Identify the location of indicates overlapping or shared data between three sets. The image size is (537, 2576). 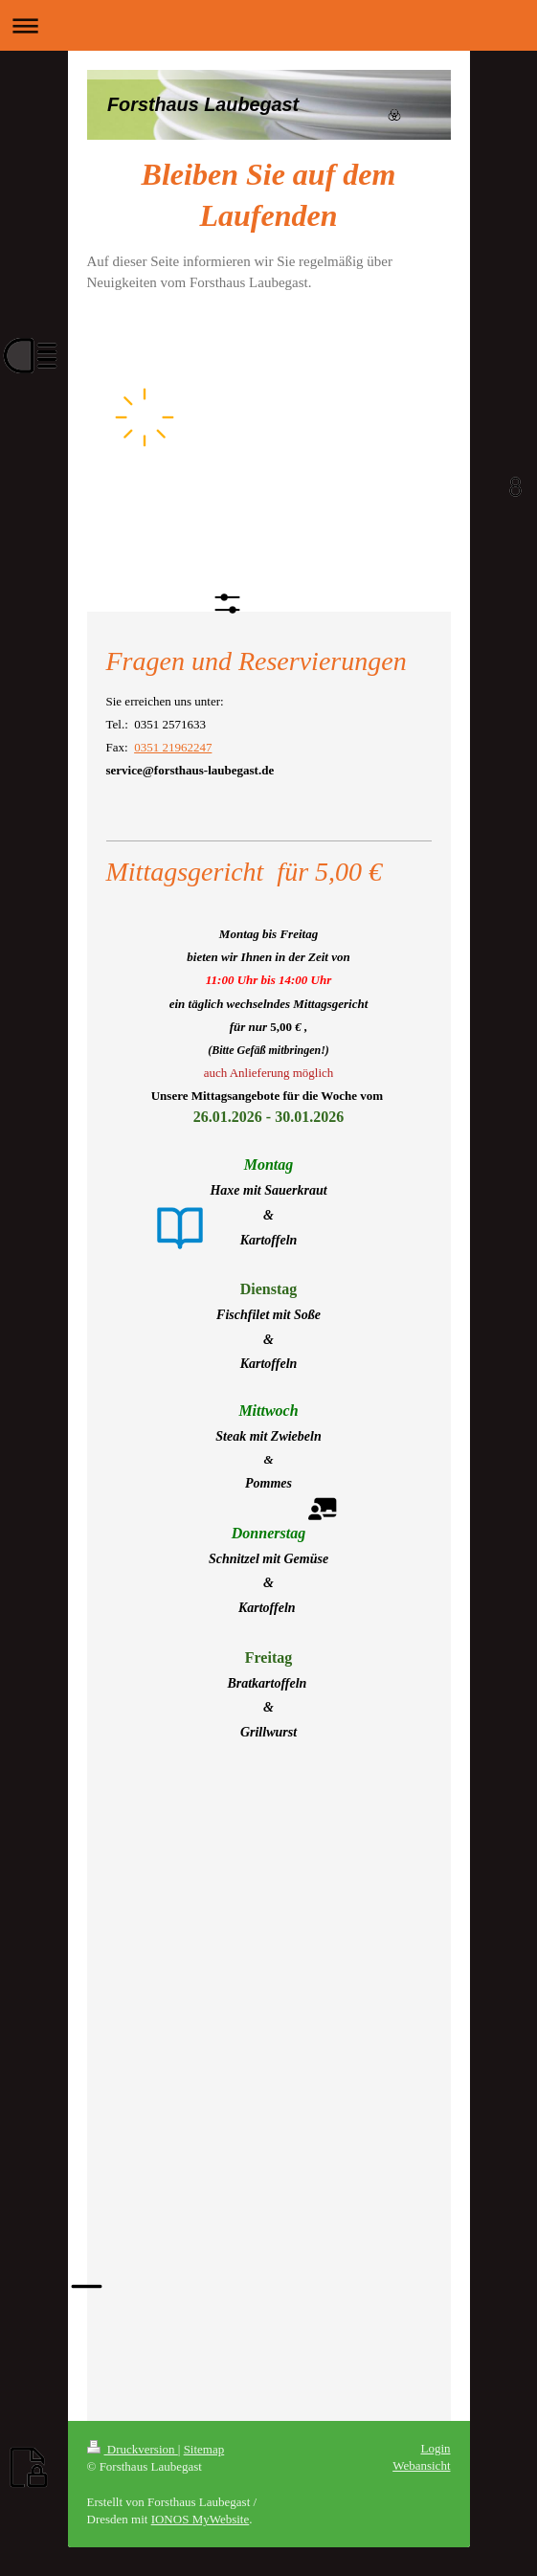
(394, 115).